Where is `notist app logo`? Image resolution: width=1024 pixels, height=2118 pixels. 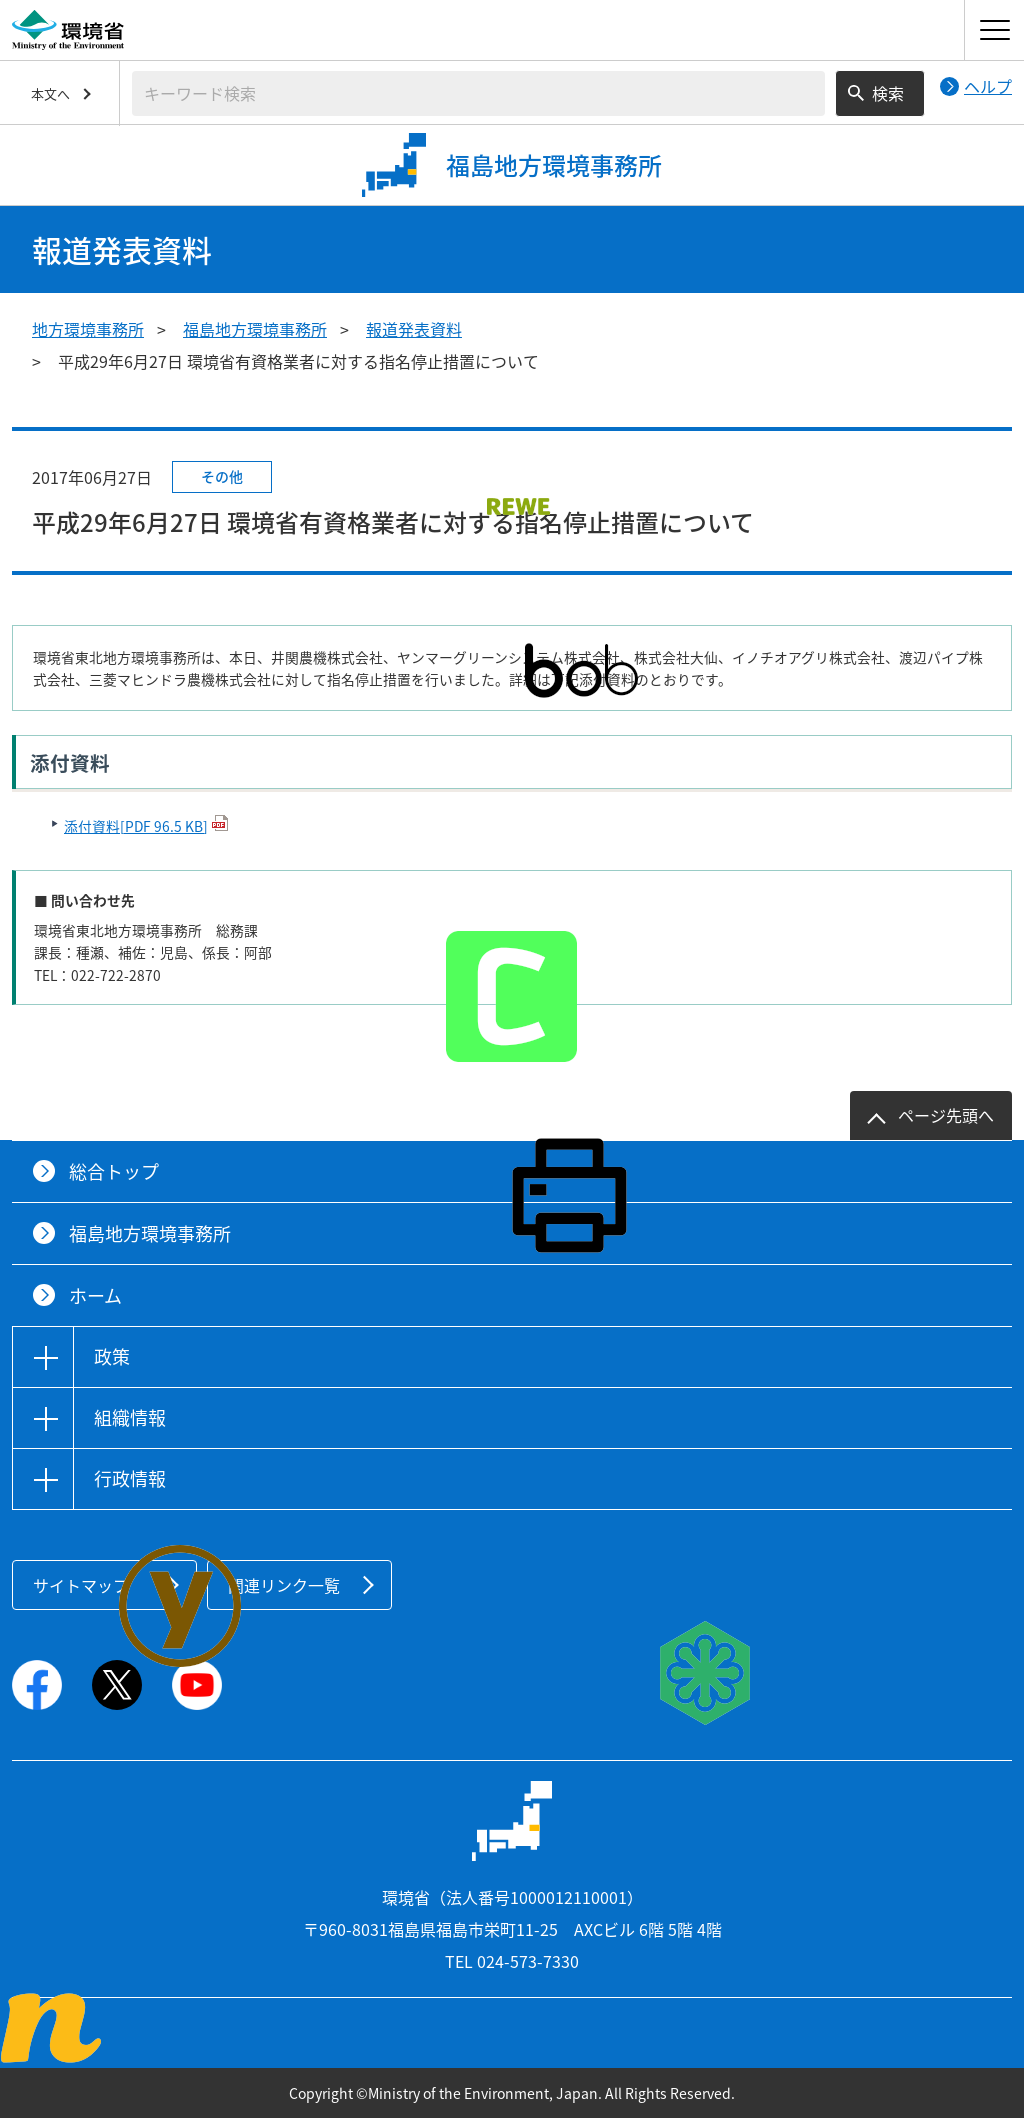 notist app logo is located at coordinates (51, 2028).